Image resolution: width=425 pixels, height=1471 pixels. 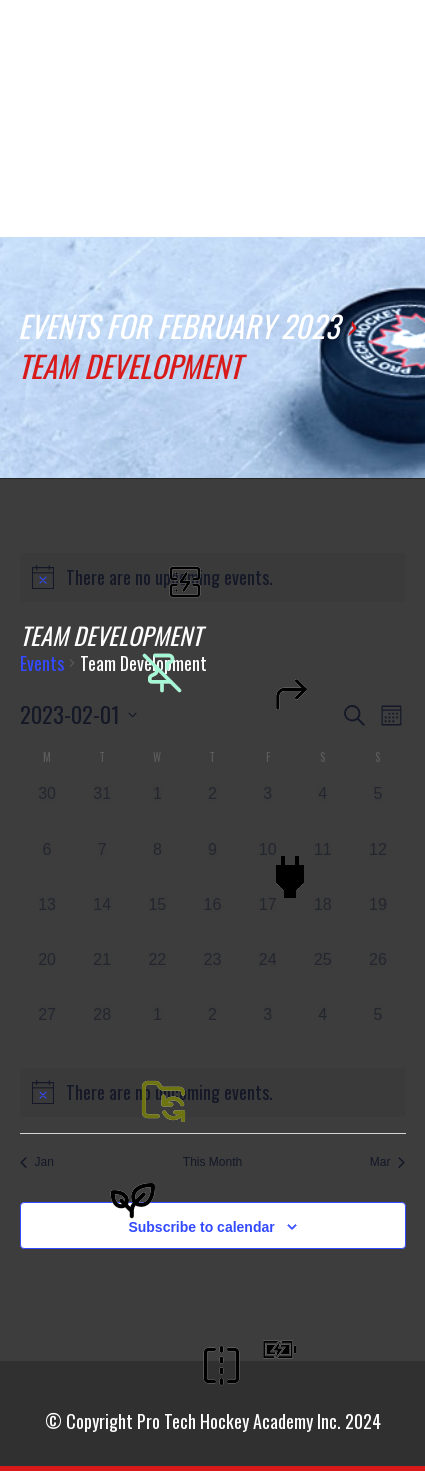 What do you see at coordinates (291, 694) in the screenshot?
I see `forward or share content` at bounding box center [291, 694].